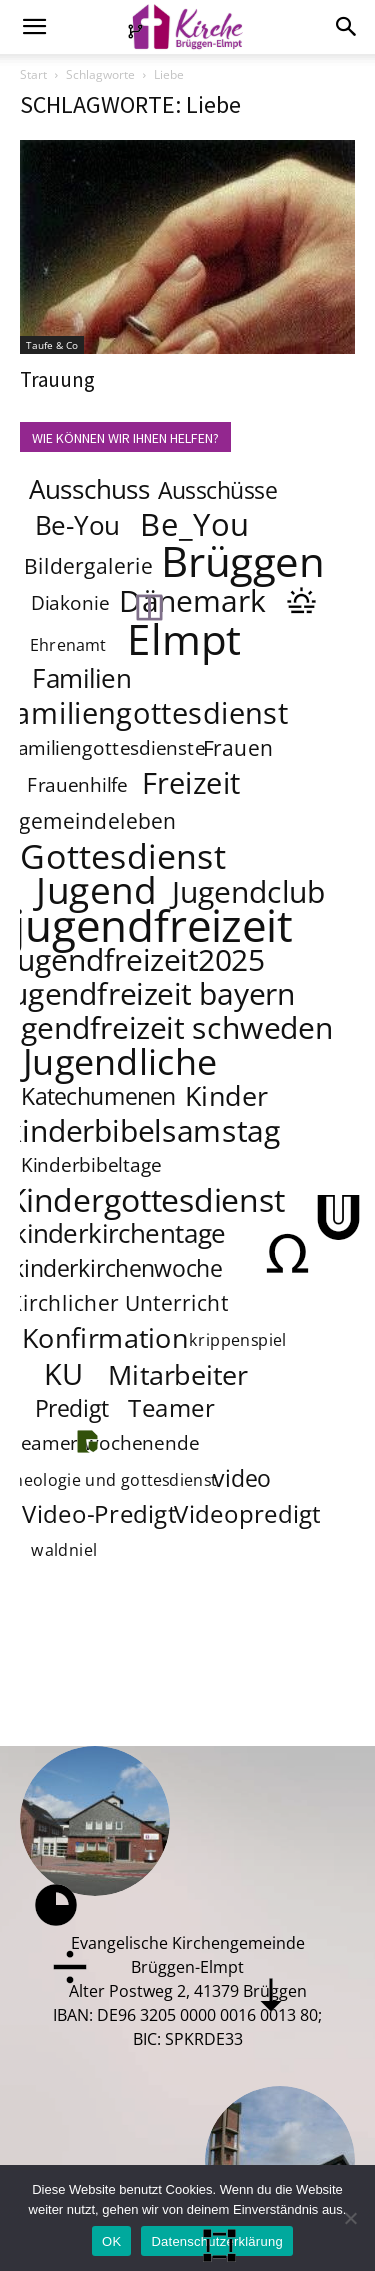 The width and height of the screenshot is (375, 2271). I want to click on vueuse library logo, so click(338, 1217).